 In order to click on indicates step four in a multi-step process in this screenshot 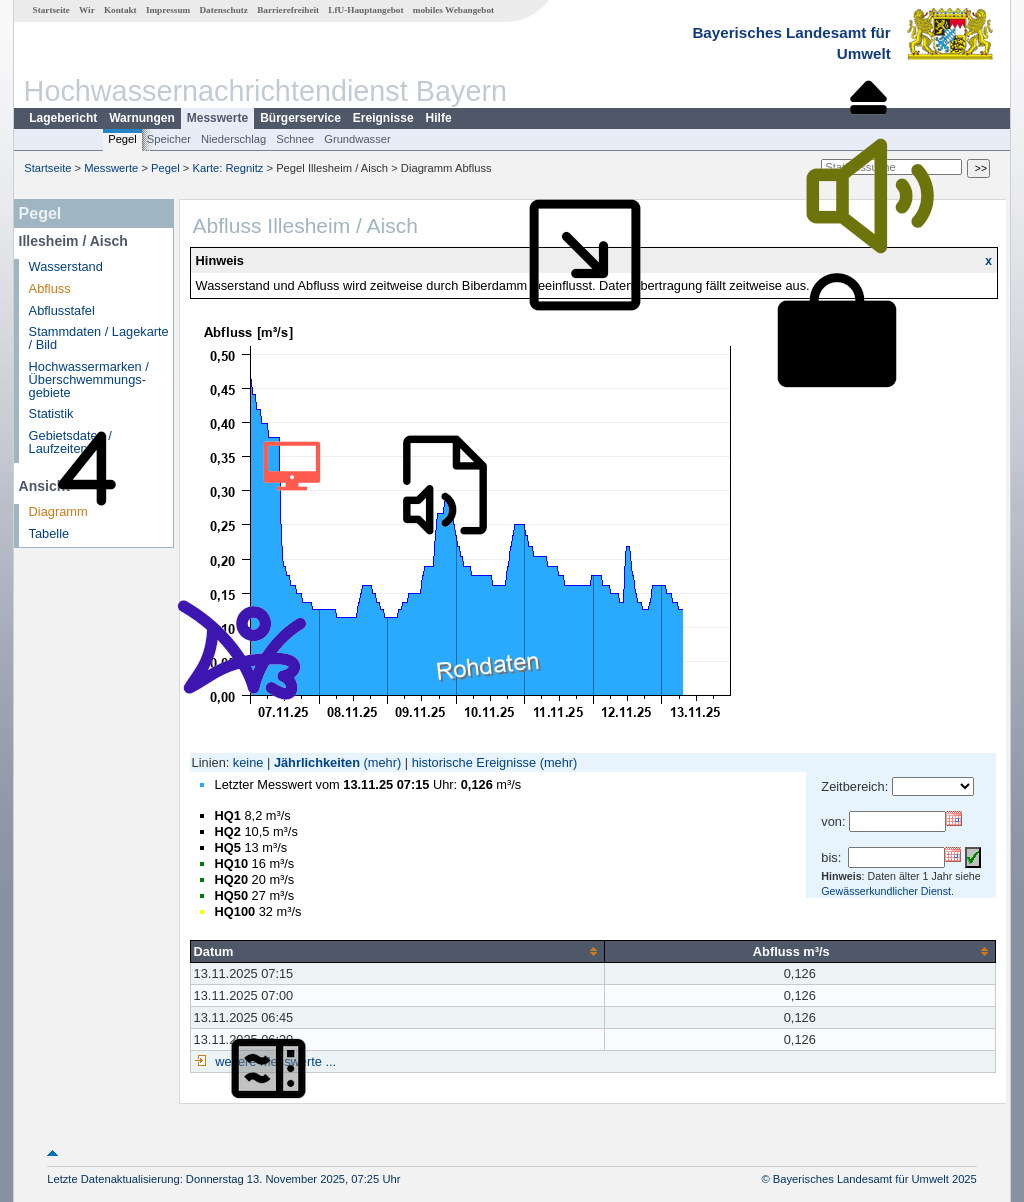, I will do `click(88, 468)`.